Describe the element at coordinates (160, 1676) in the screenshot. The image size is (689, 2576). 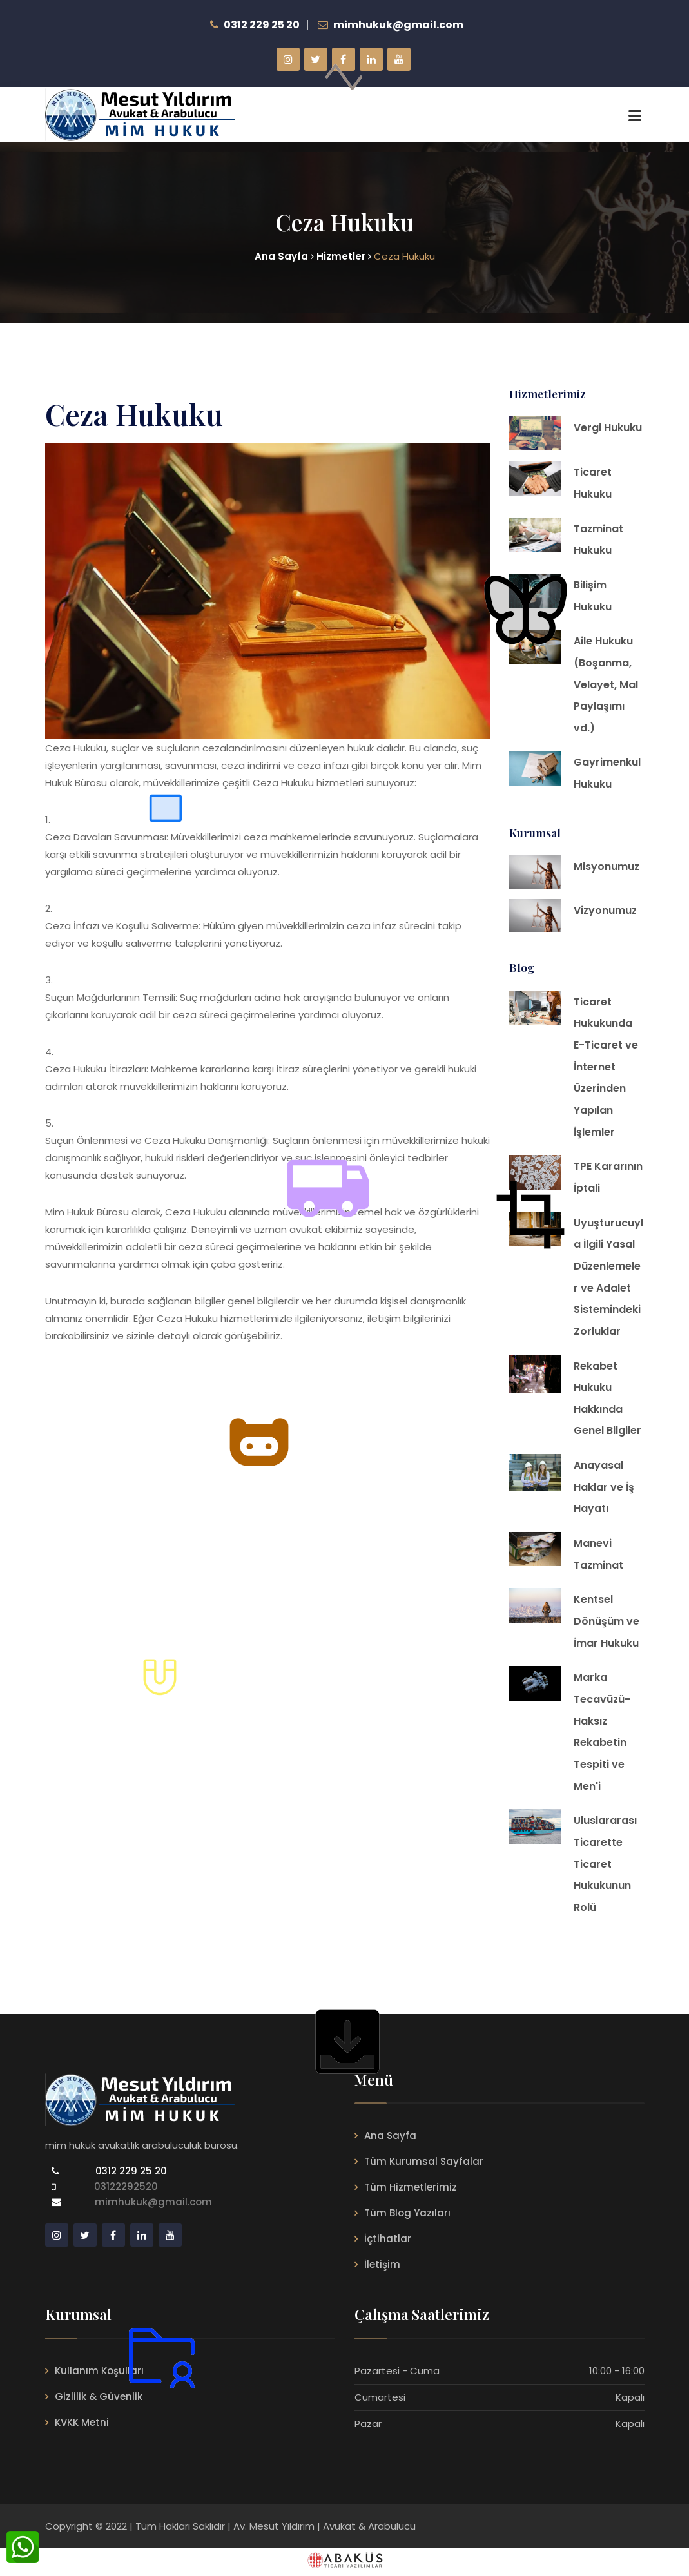
I see `activate magnetic snap or alignment tool` at that location.